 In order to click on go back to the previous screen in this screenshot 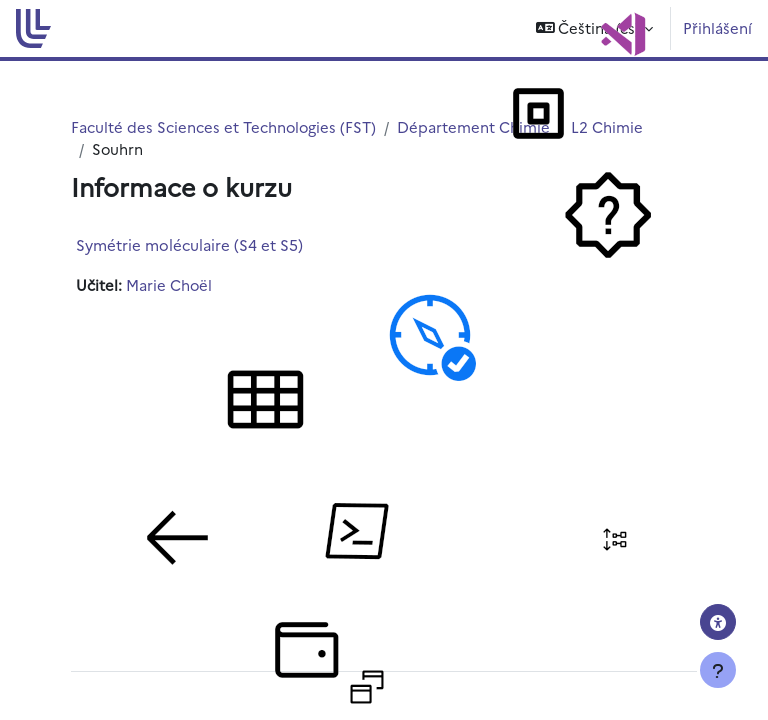, I will do `click(177, 535)`.